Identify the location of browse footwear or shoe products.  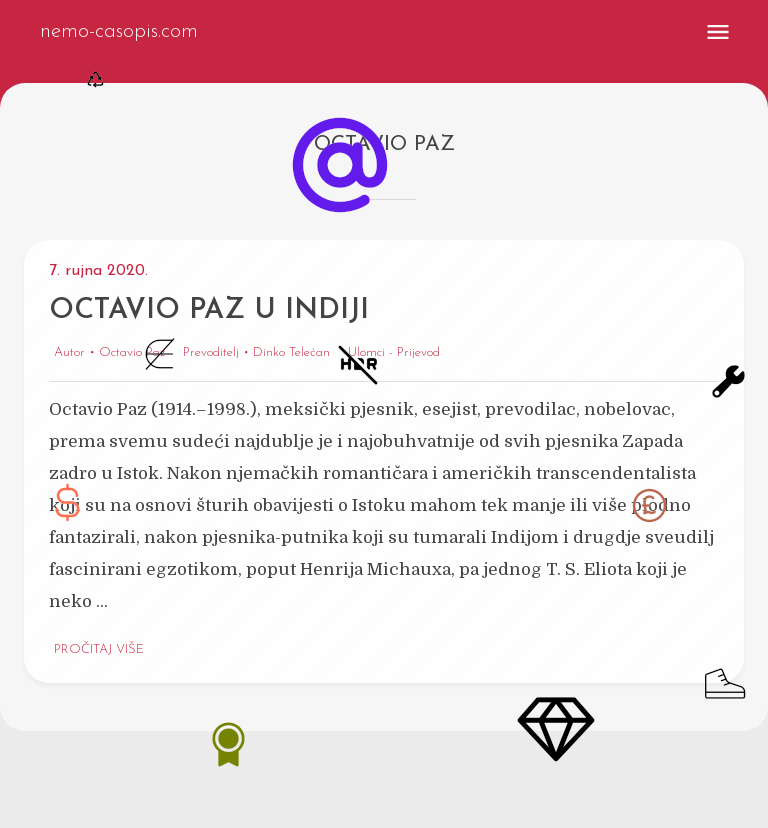
(723, 685).